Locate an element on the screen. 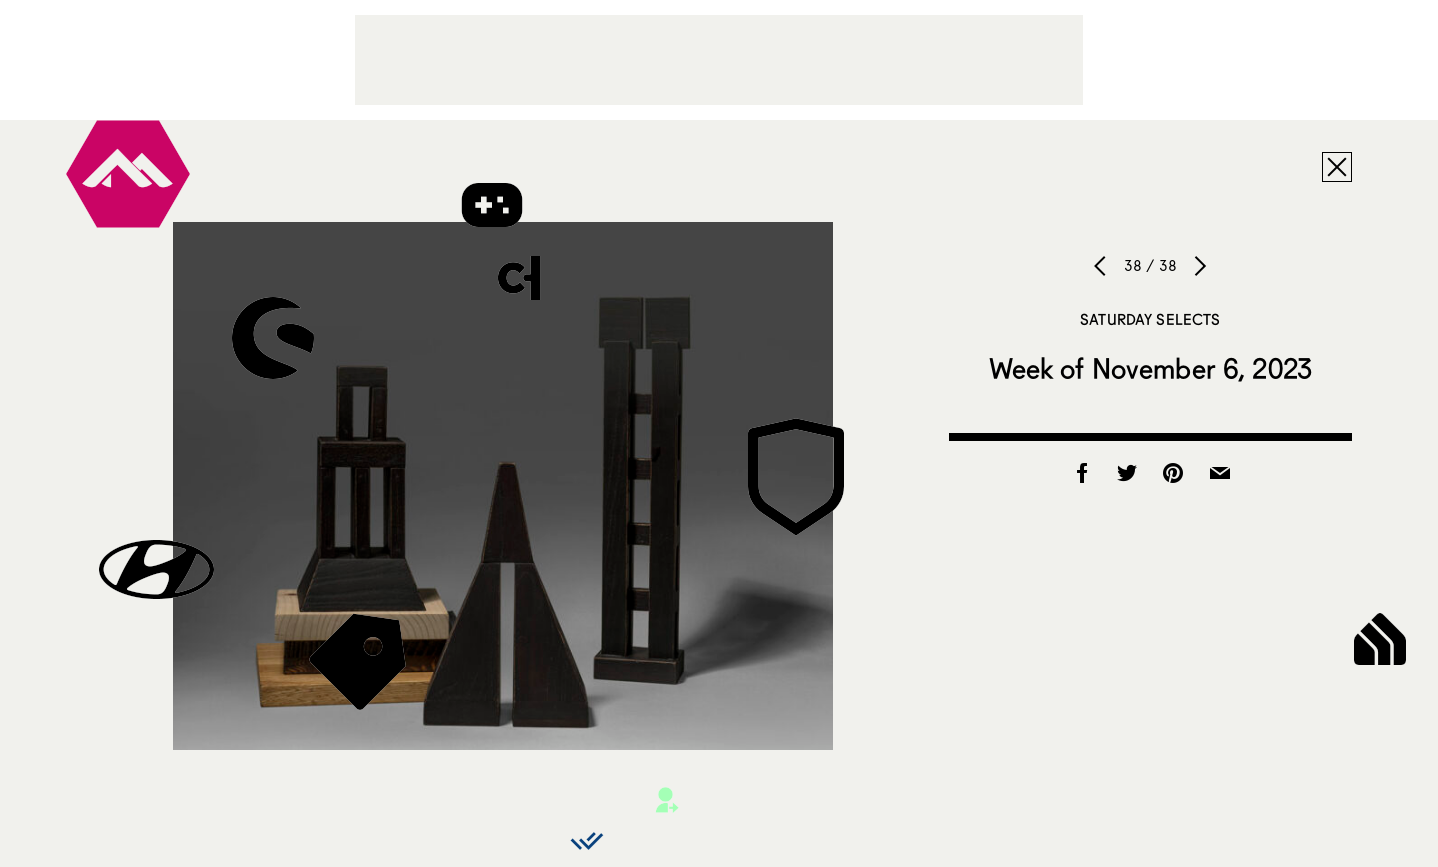 This screenshot has width=1438, height=867. access security settings is located at coordinates (796, 477).